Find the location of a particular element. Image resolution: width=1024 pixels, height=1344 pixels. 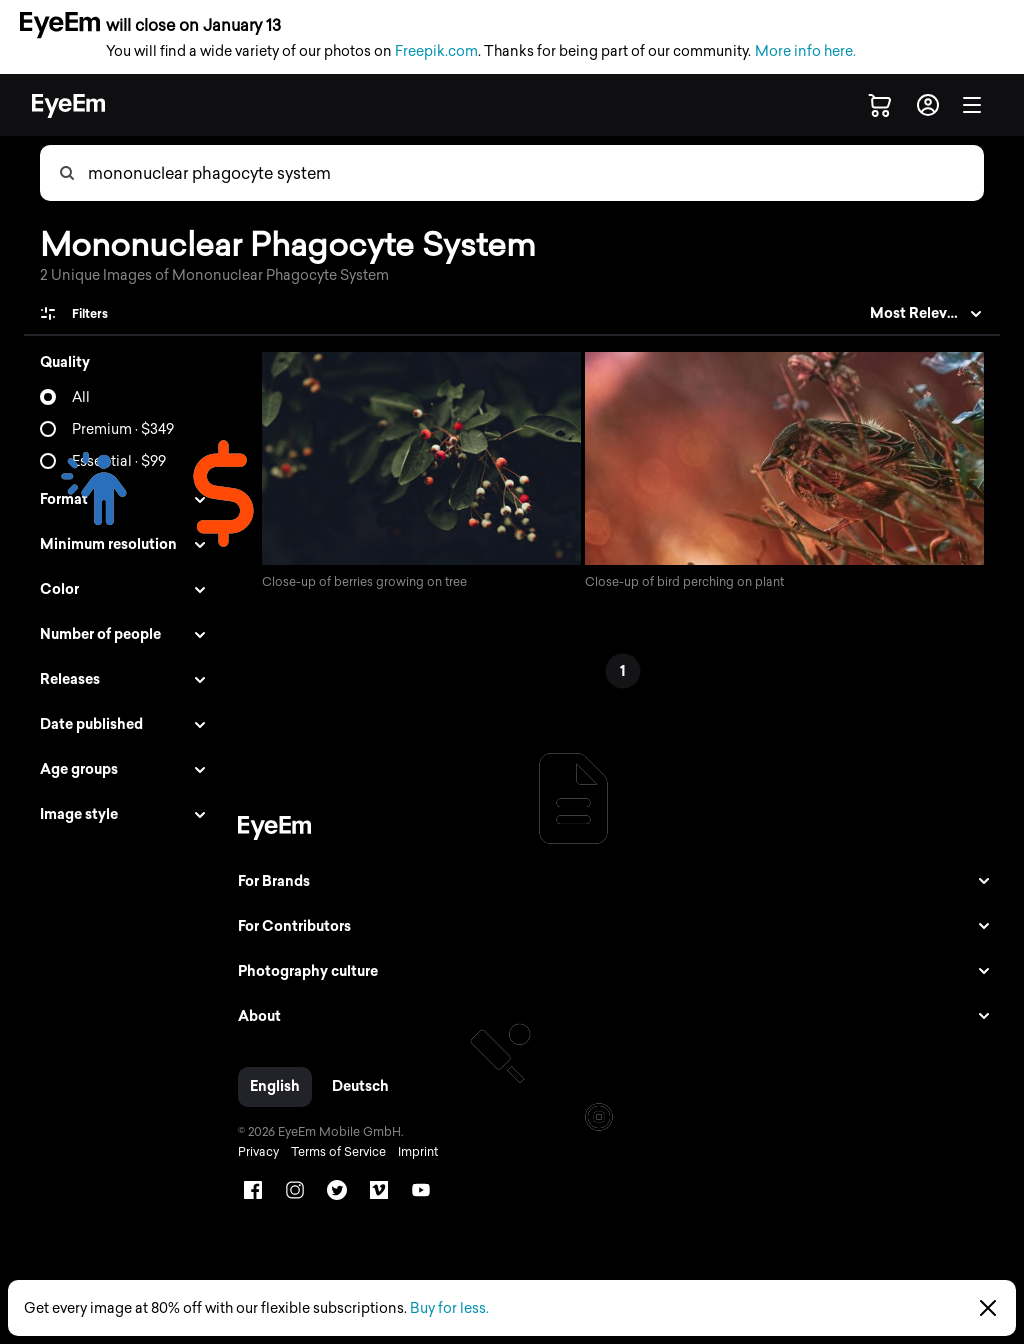

indicates a person with high energy or activity is located at coordinates (100, 490).